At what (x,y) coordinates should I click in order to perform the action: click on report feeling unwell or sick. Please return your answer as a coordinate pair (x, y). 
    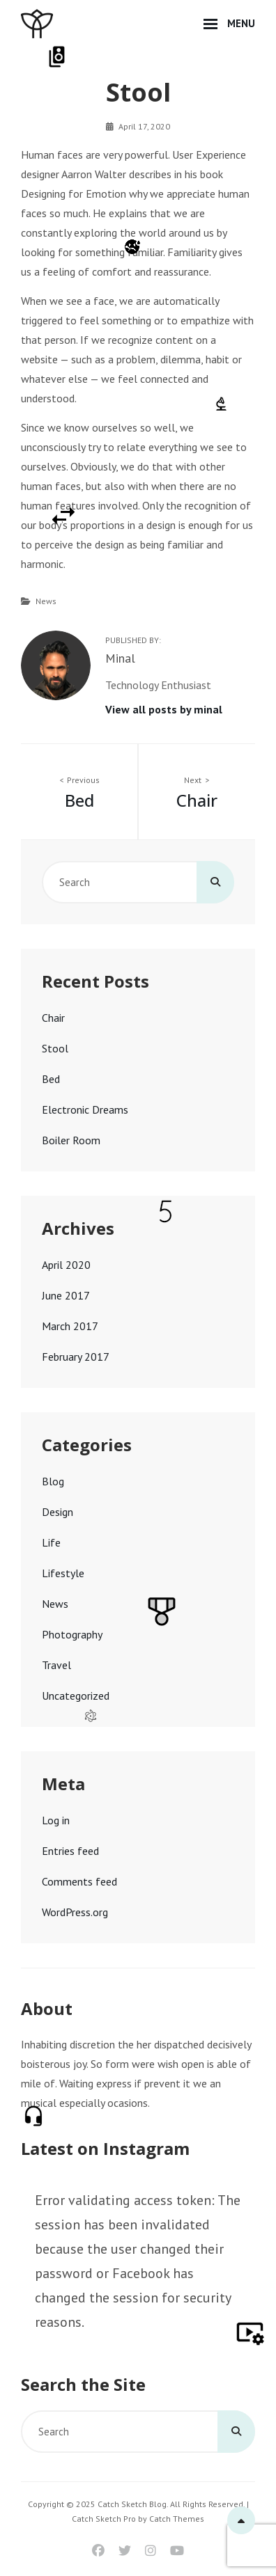
    Looking at the image, I should click on (132, 246).